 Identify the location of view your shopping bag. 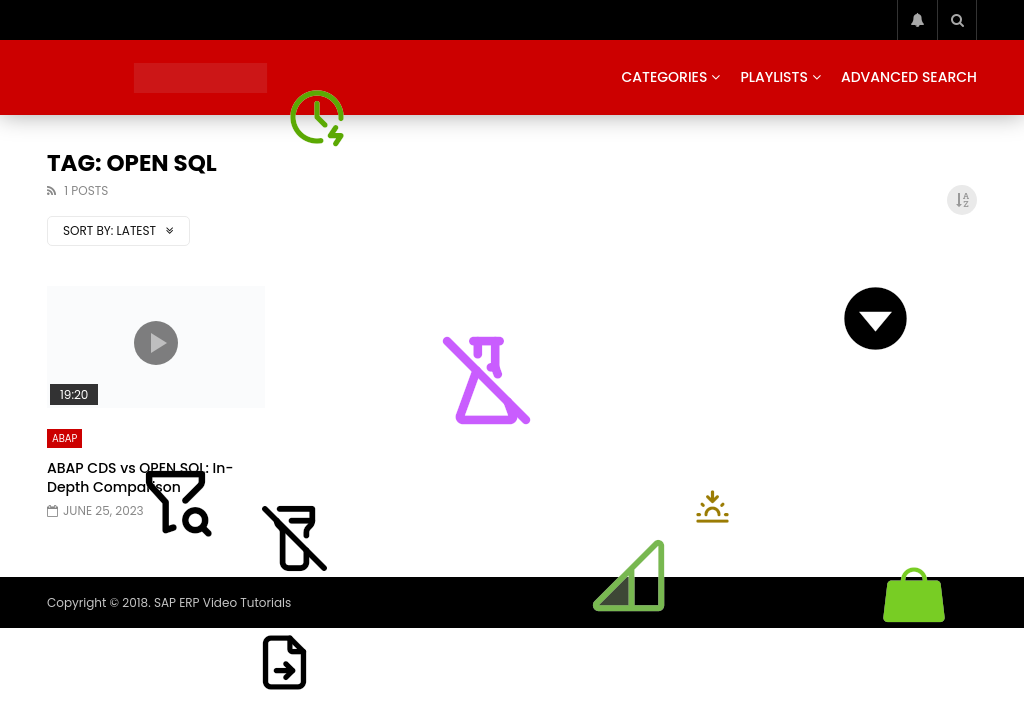
(914, 598).